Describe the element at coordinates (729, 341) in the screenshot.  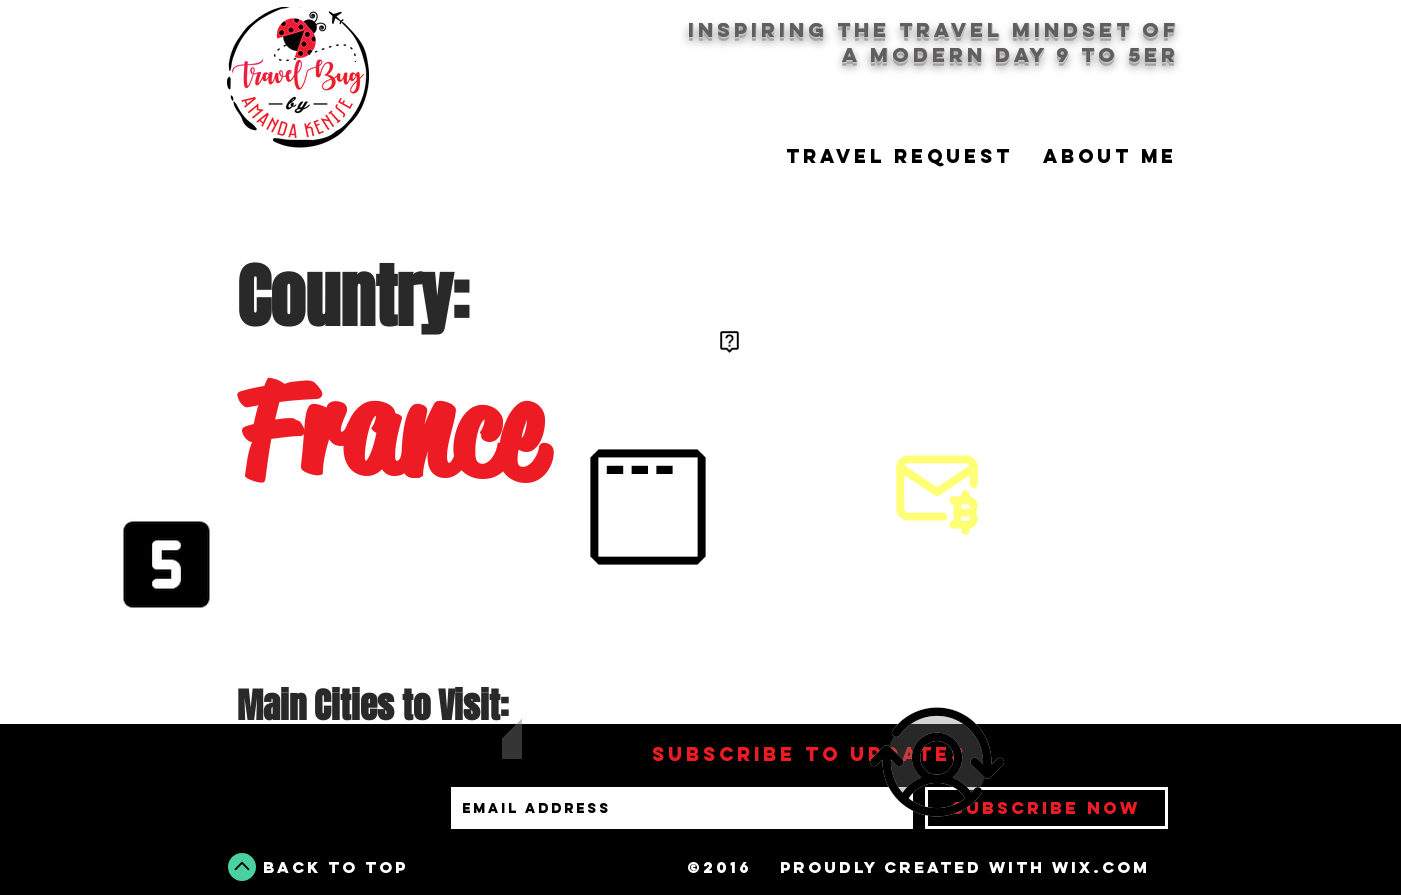
I see `access live help or support chat` at that location.